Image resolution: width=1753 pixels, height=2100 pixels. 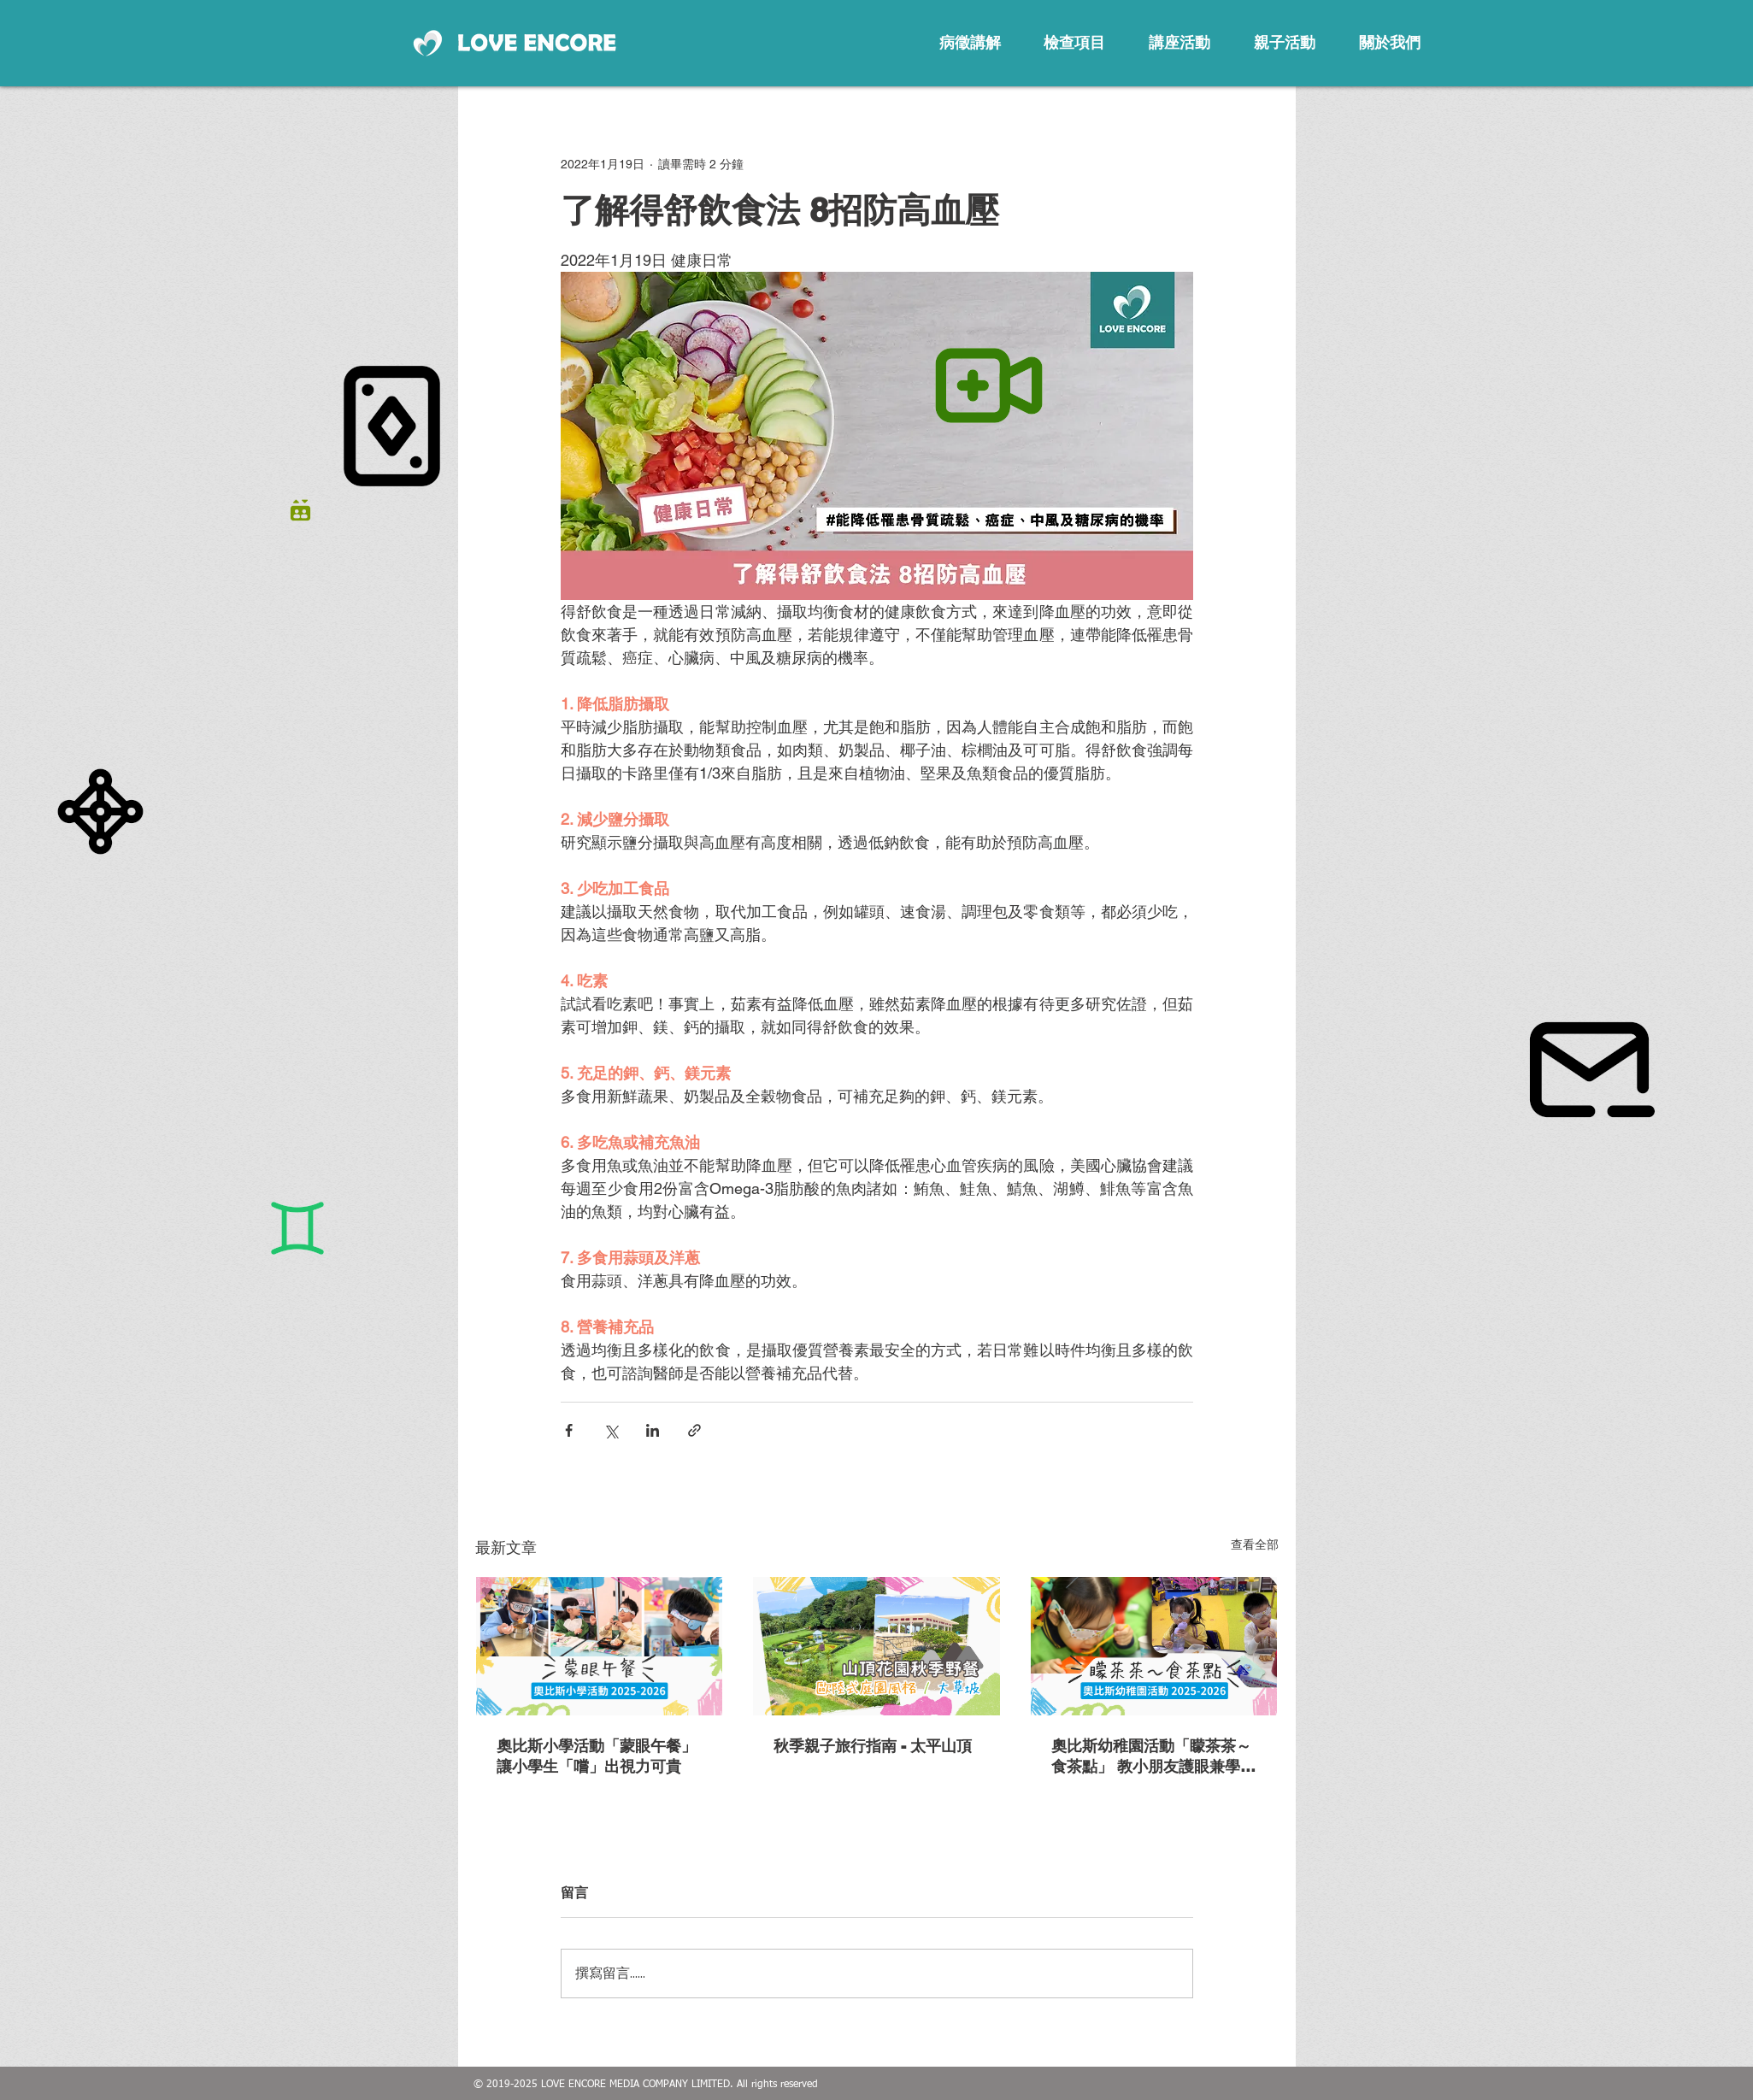 What do you see at coordinates (300, 510) in the screenshot?
I see `indicates elevator access nearby` at bounding box center [300, 510].